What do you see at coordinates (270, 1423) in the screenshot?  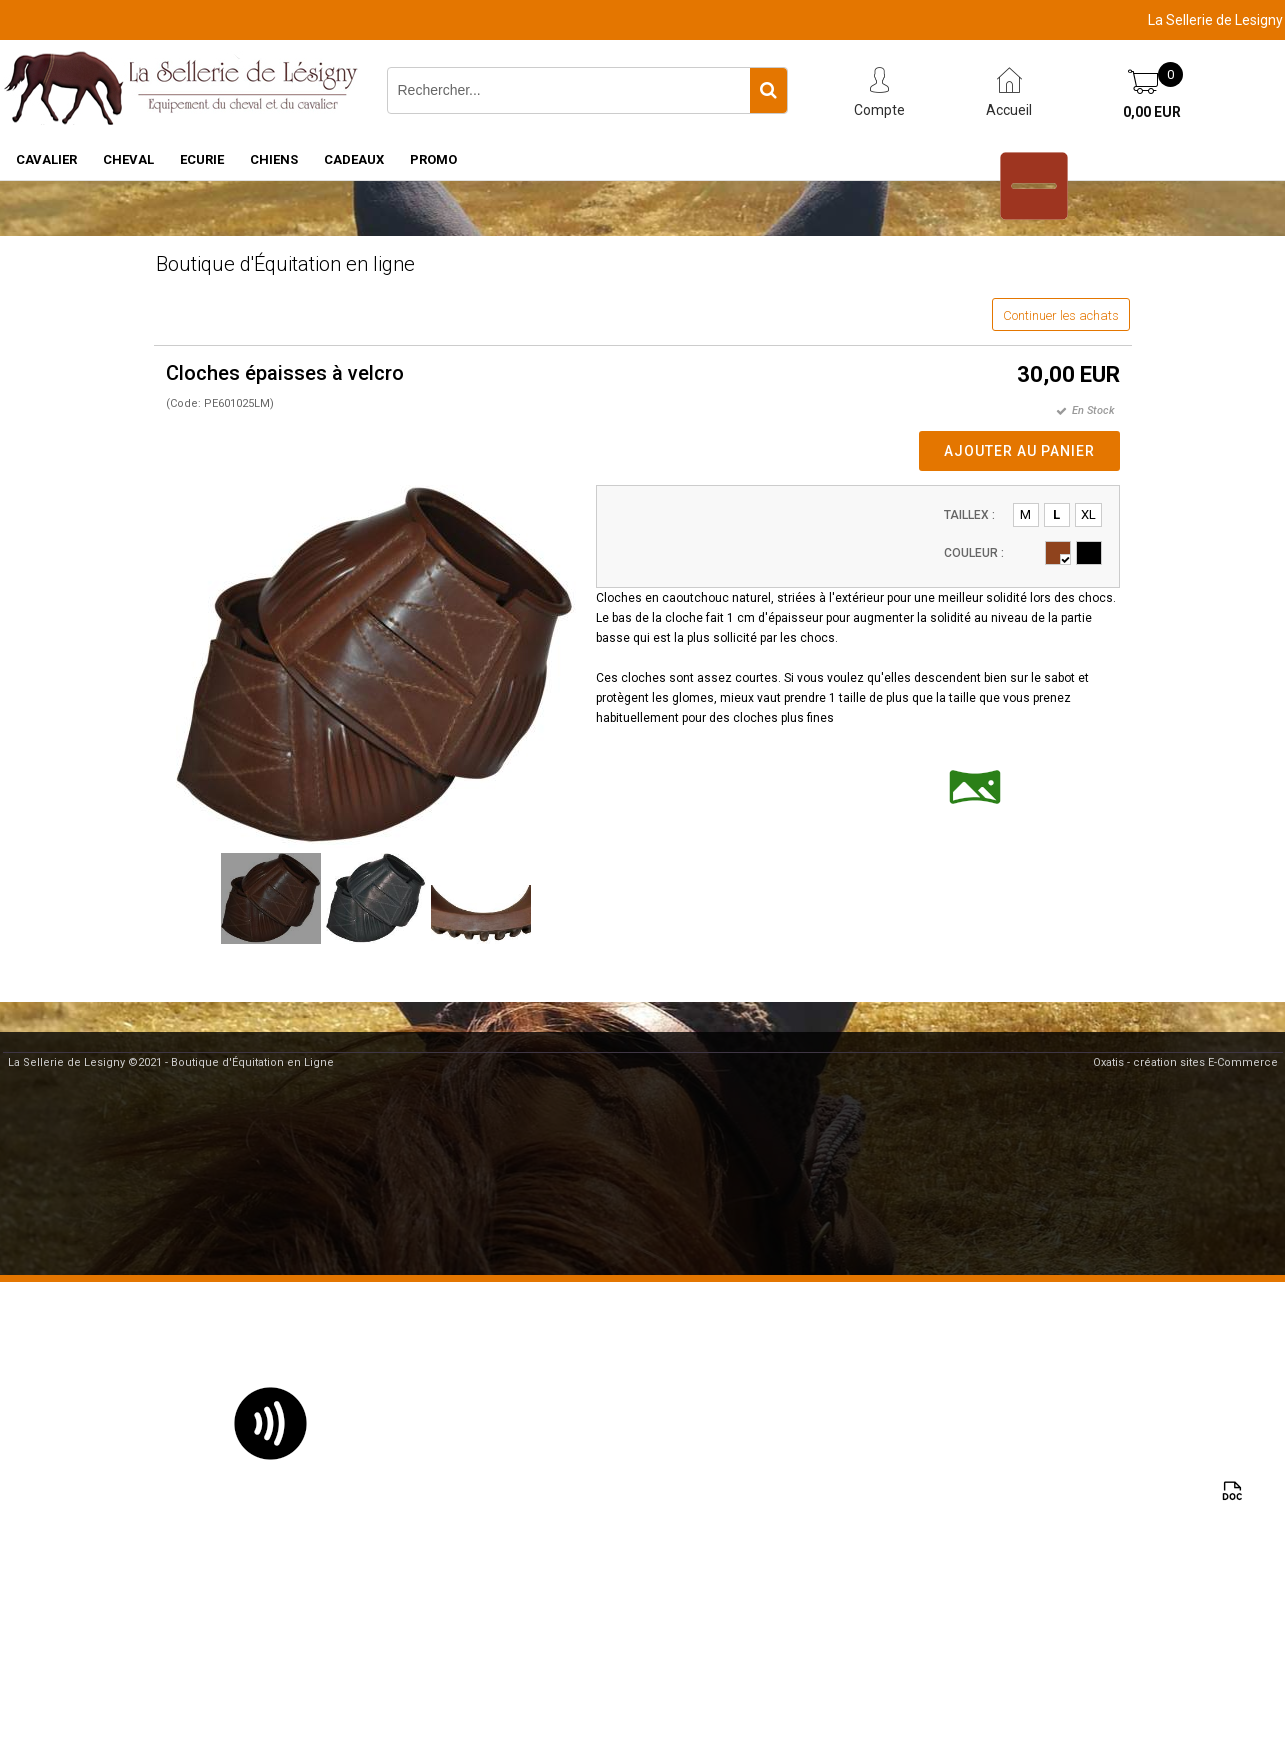 I see `tap to pay with contactless payment` at bounding box center [270, 1423].